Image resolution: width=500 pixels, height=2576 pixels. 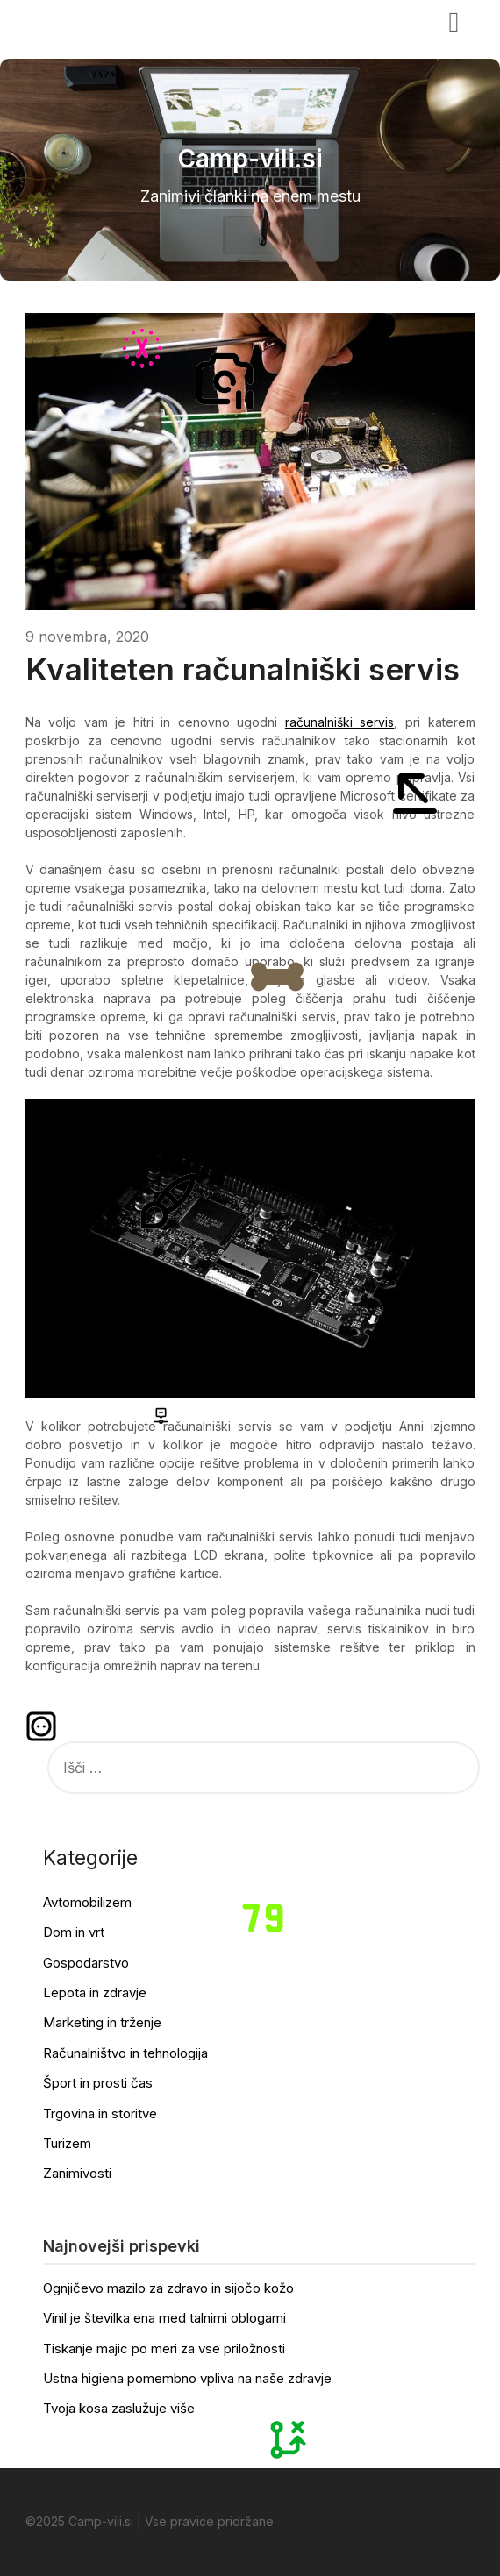 What do you see at coordinates (225, 379) in the screenshot?
I see `pause video recording` at bounding box center [225, 379].